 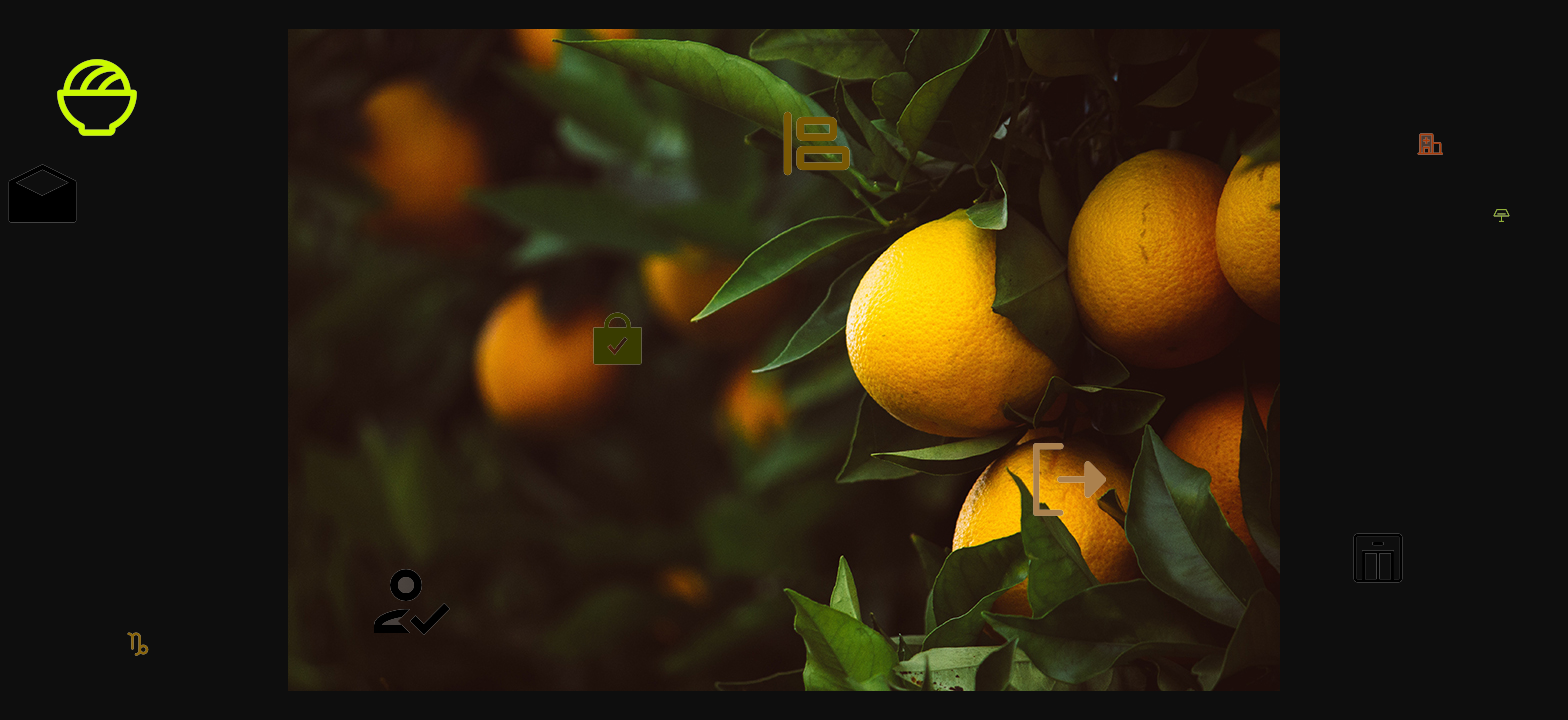 I want to click on view an opened email message, so click(x=42, y=193).